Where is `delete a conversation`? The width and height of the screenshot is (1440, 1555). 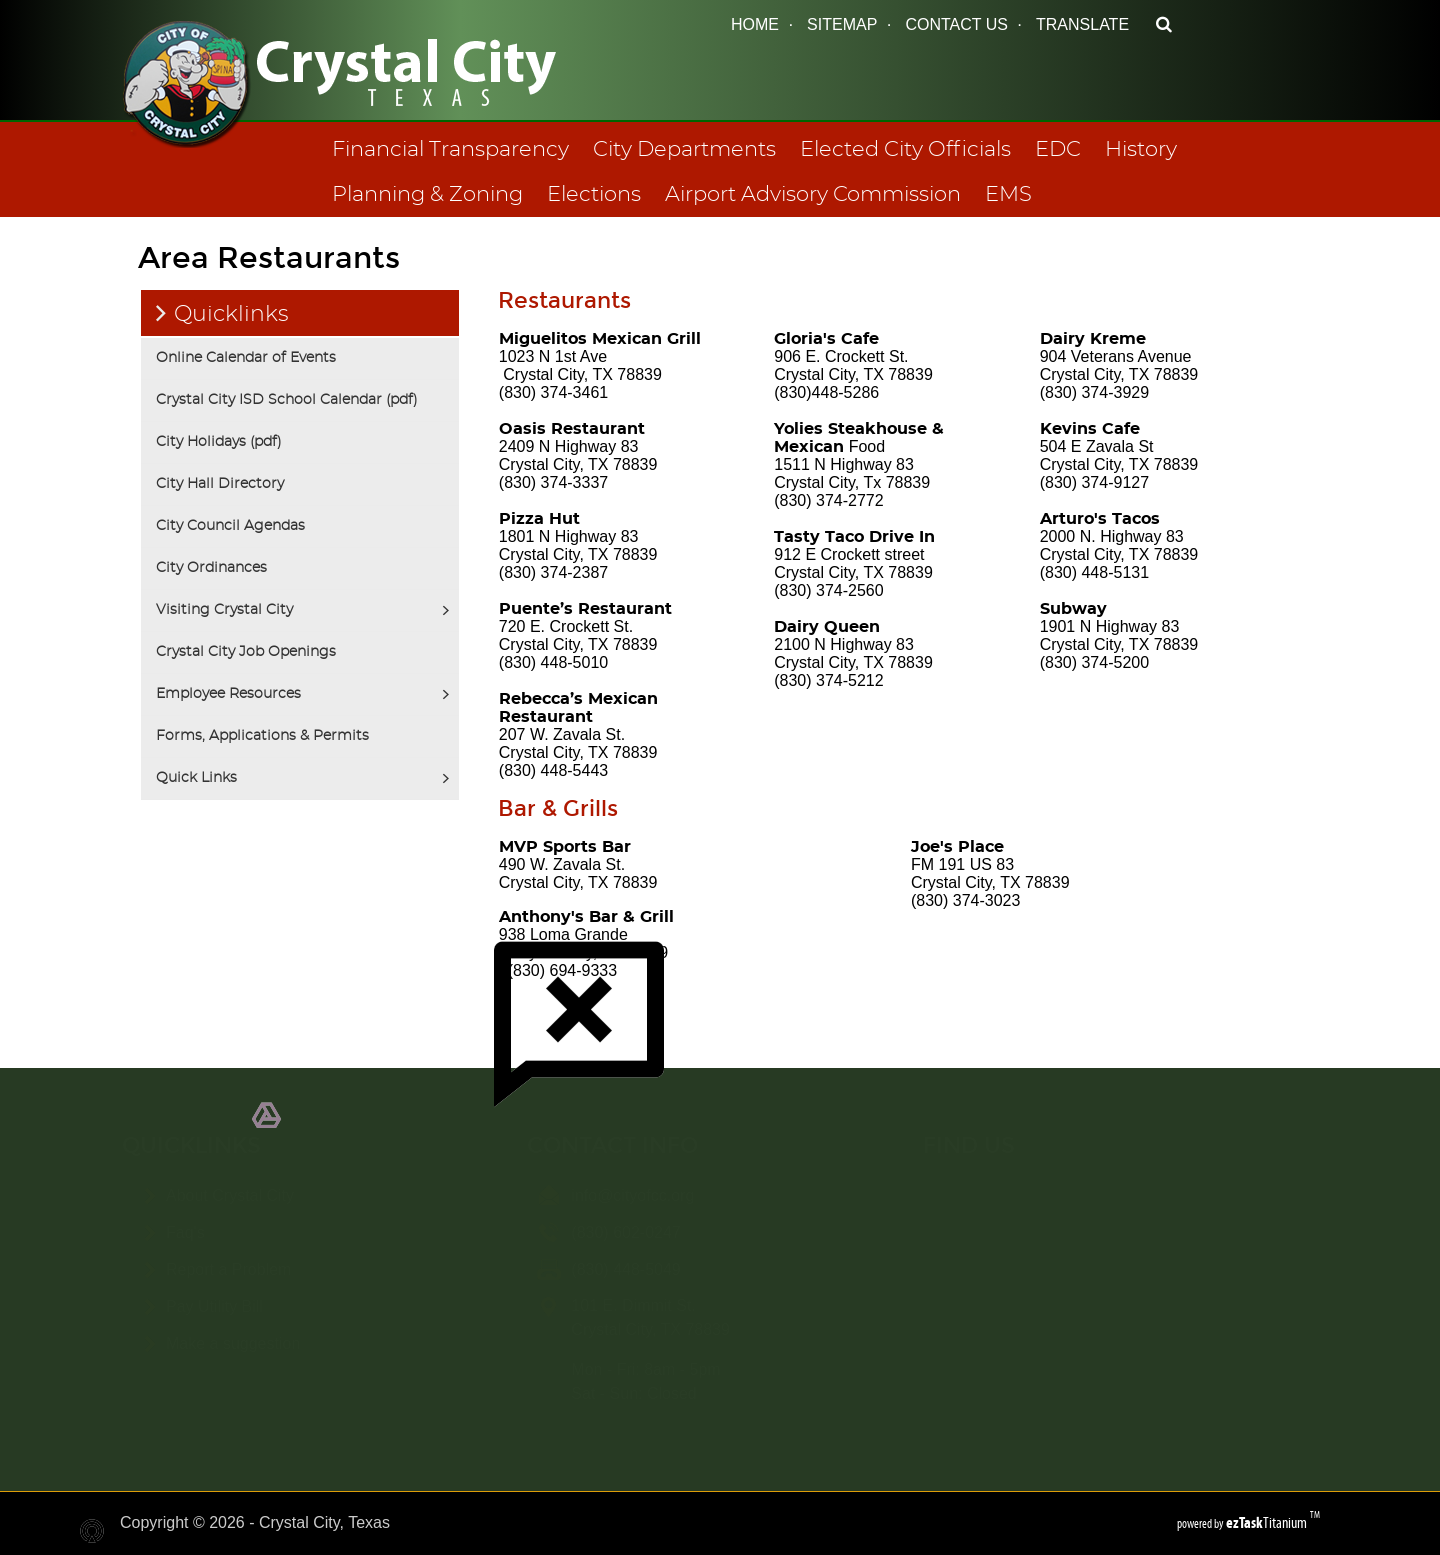 delete a conversation is located at coordinates (579, 1018).